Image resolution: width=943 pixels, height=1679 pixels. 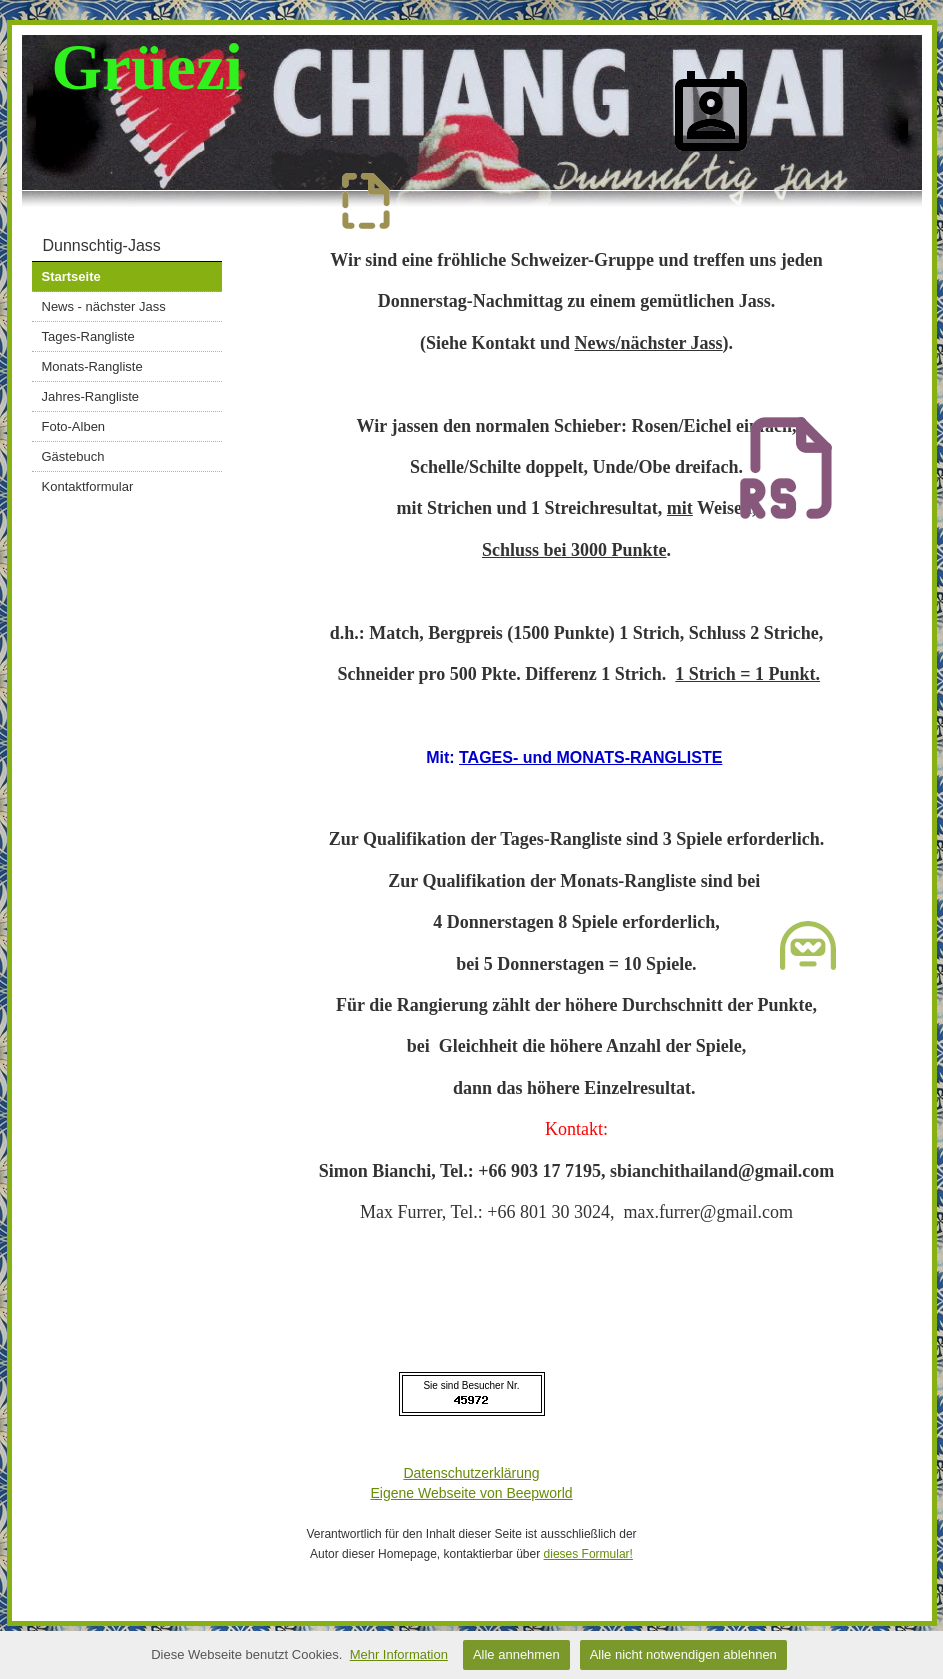 I want to click on a draft or unsaved document, so click(x=366, y=201).